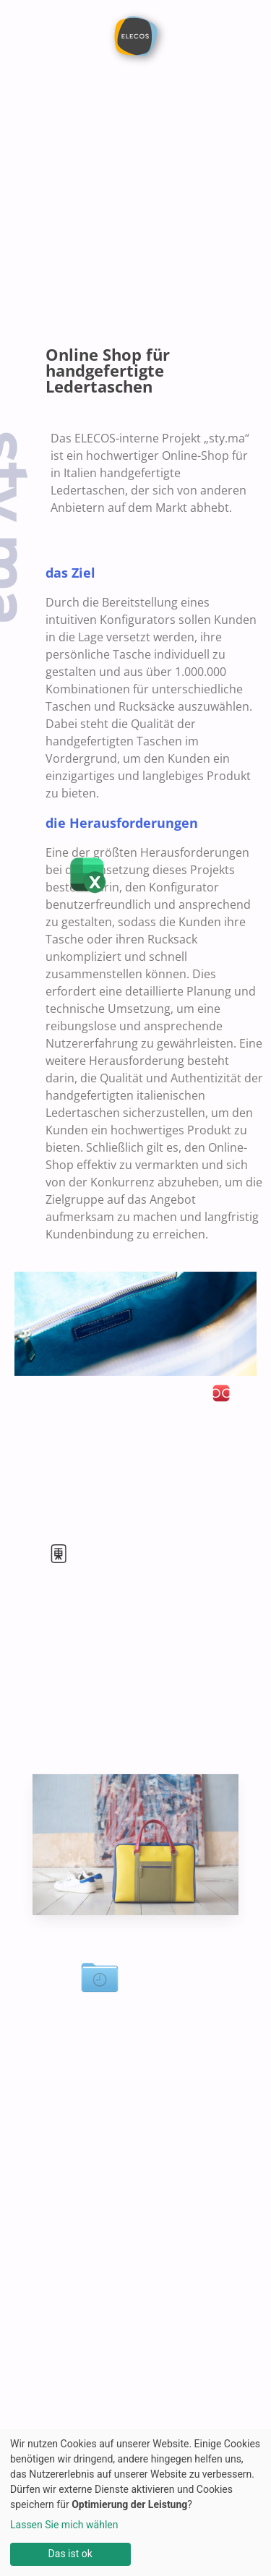 This screenshot has height=2576, width=271. Describe the element at coordinates (87, 874) in the screenshot. I see `open Microsoft Excel` at that location.